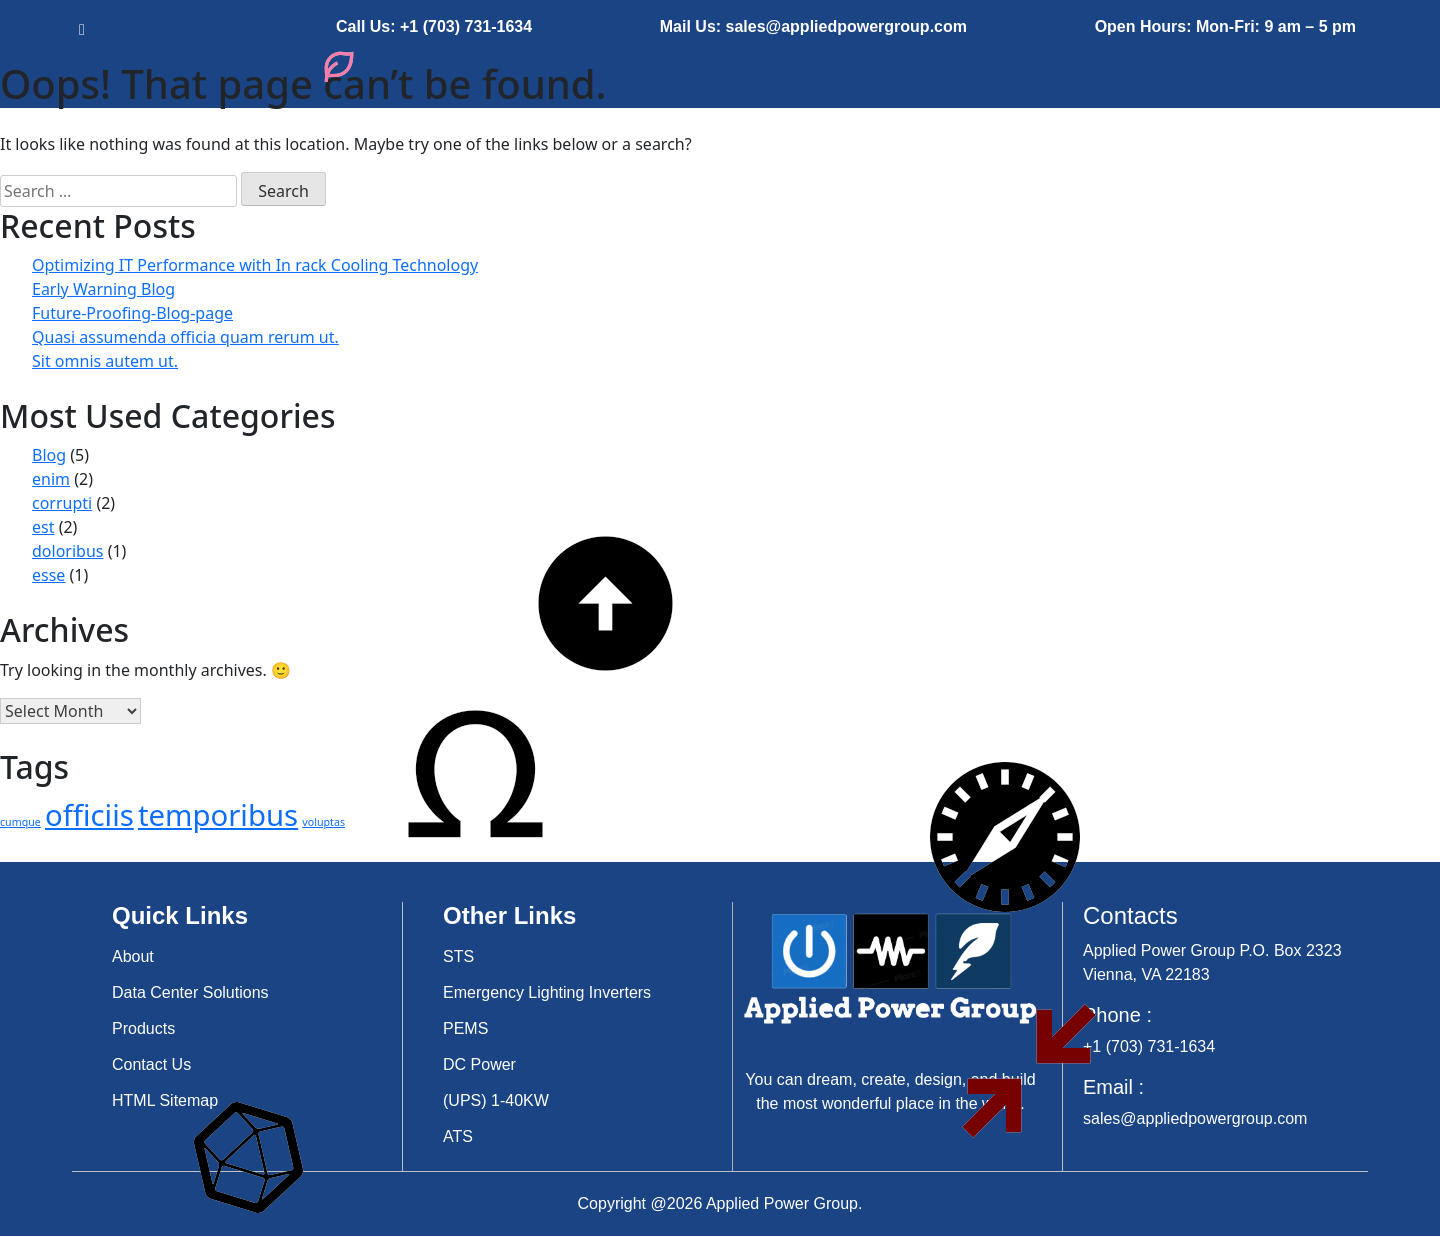  I want to click on influxdb time-series database logo, so click(248, 1157).